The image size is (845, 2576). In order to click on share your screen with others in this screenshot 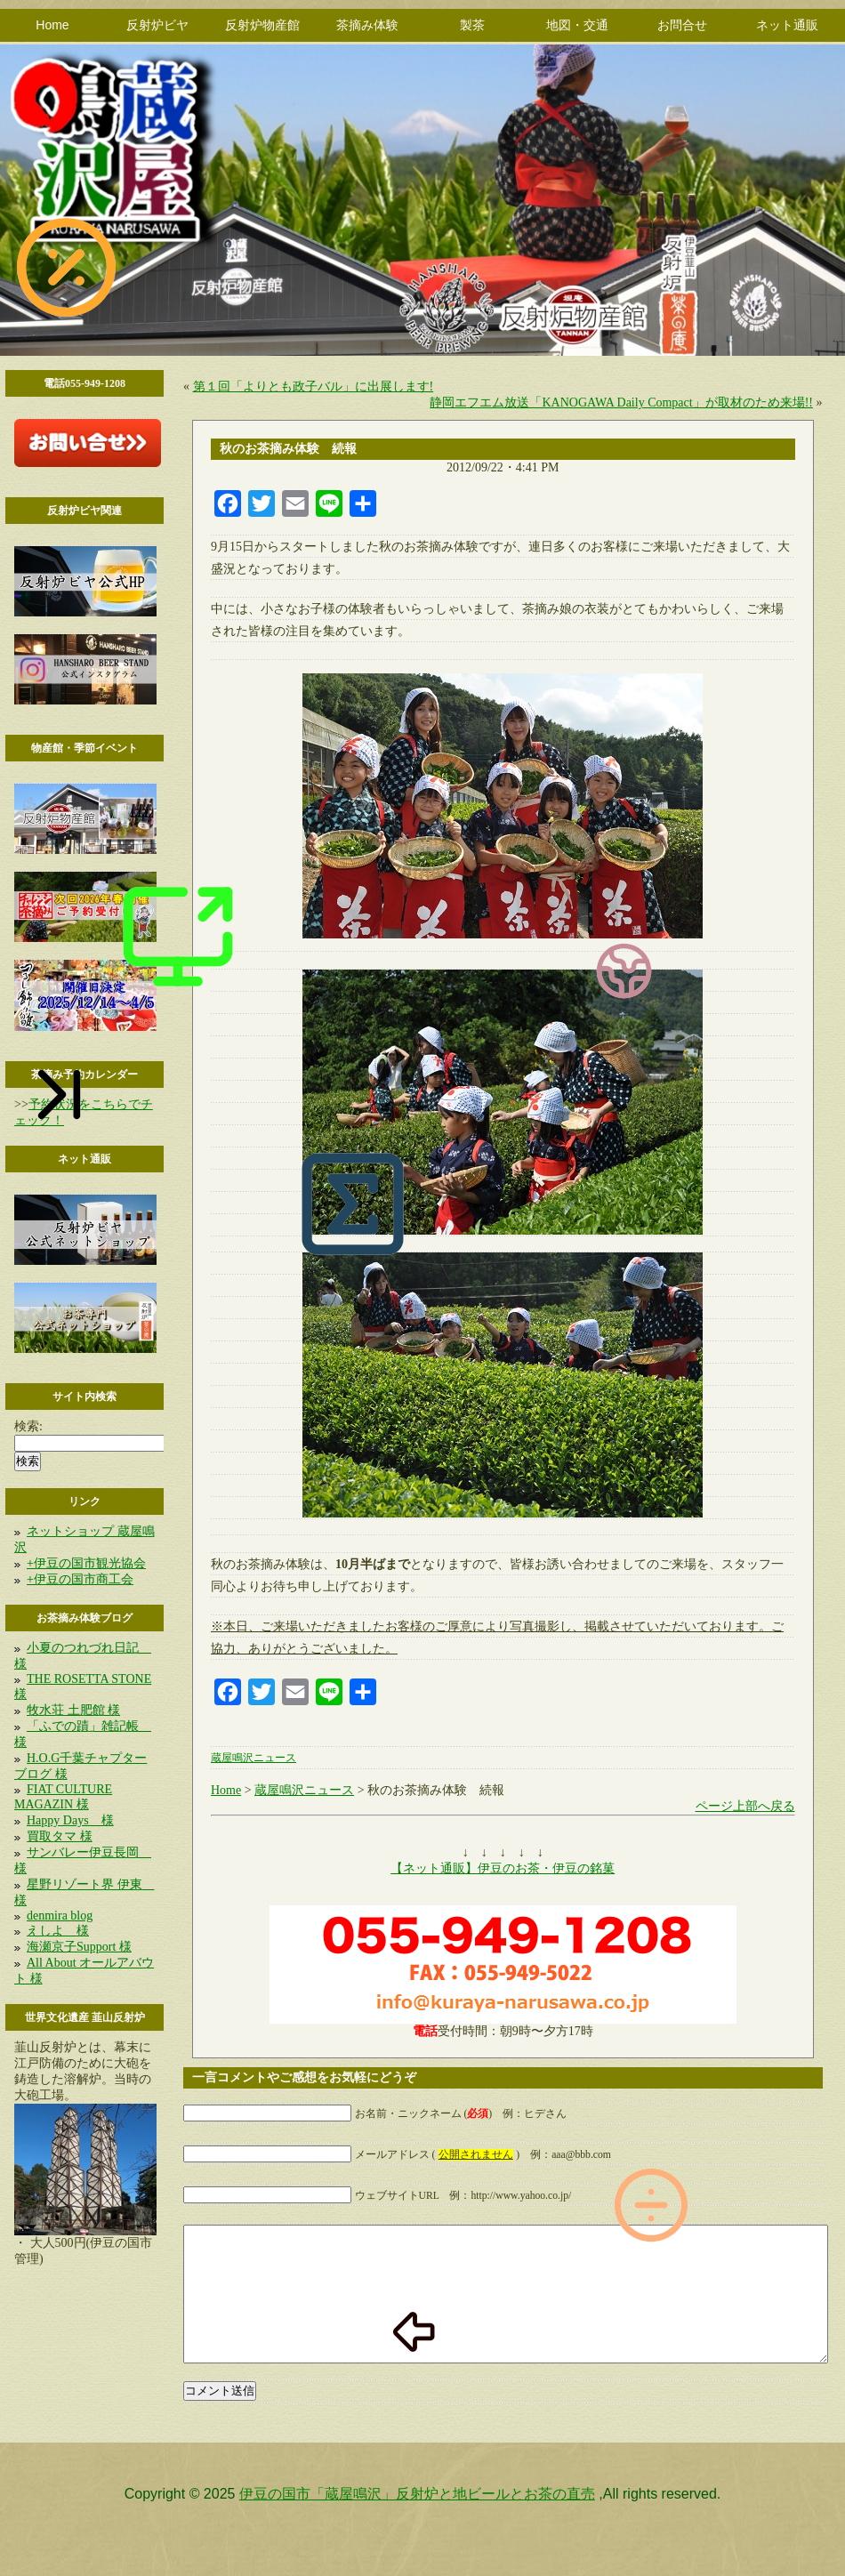, I will do `click(178, 937)`.